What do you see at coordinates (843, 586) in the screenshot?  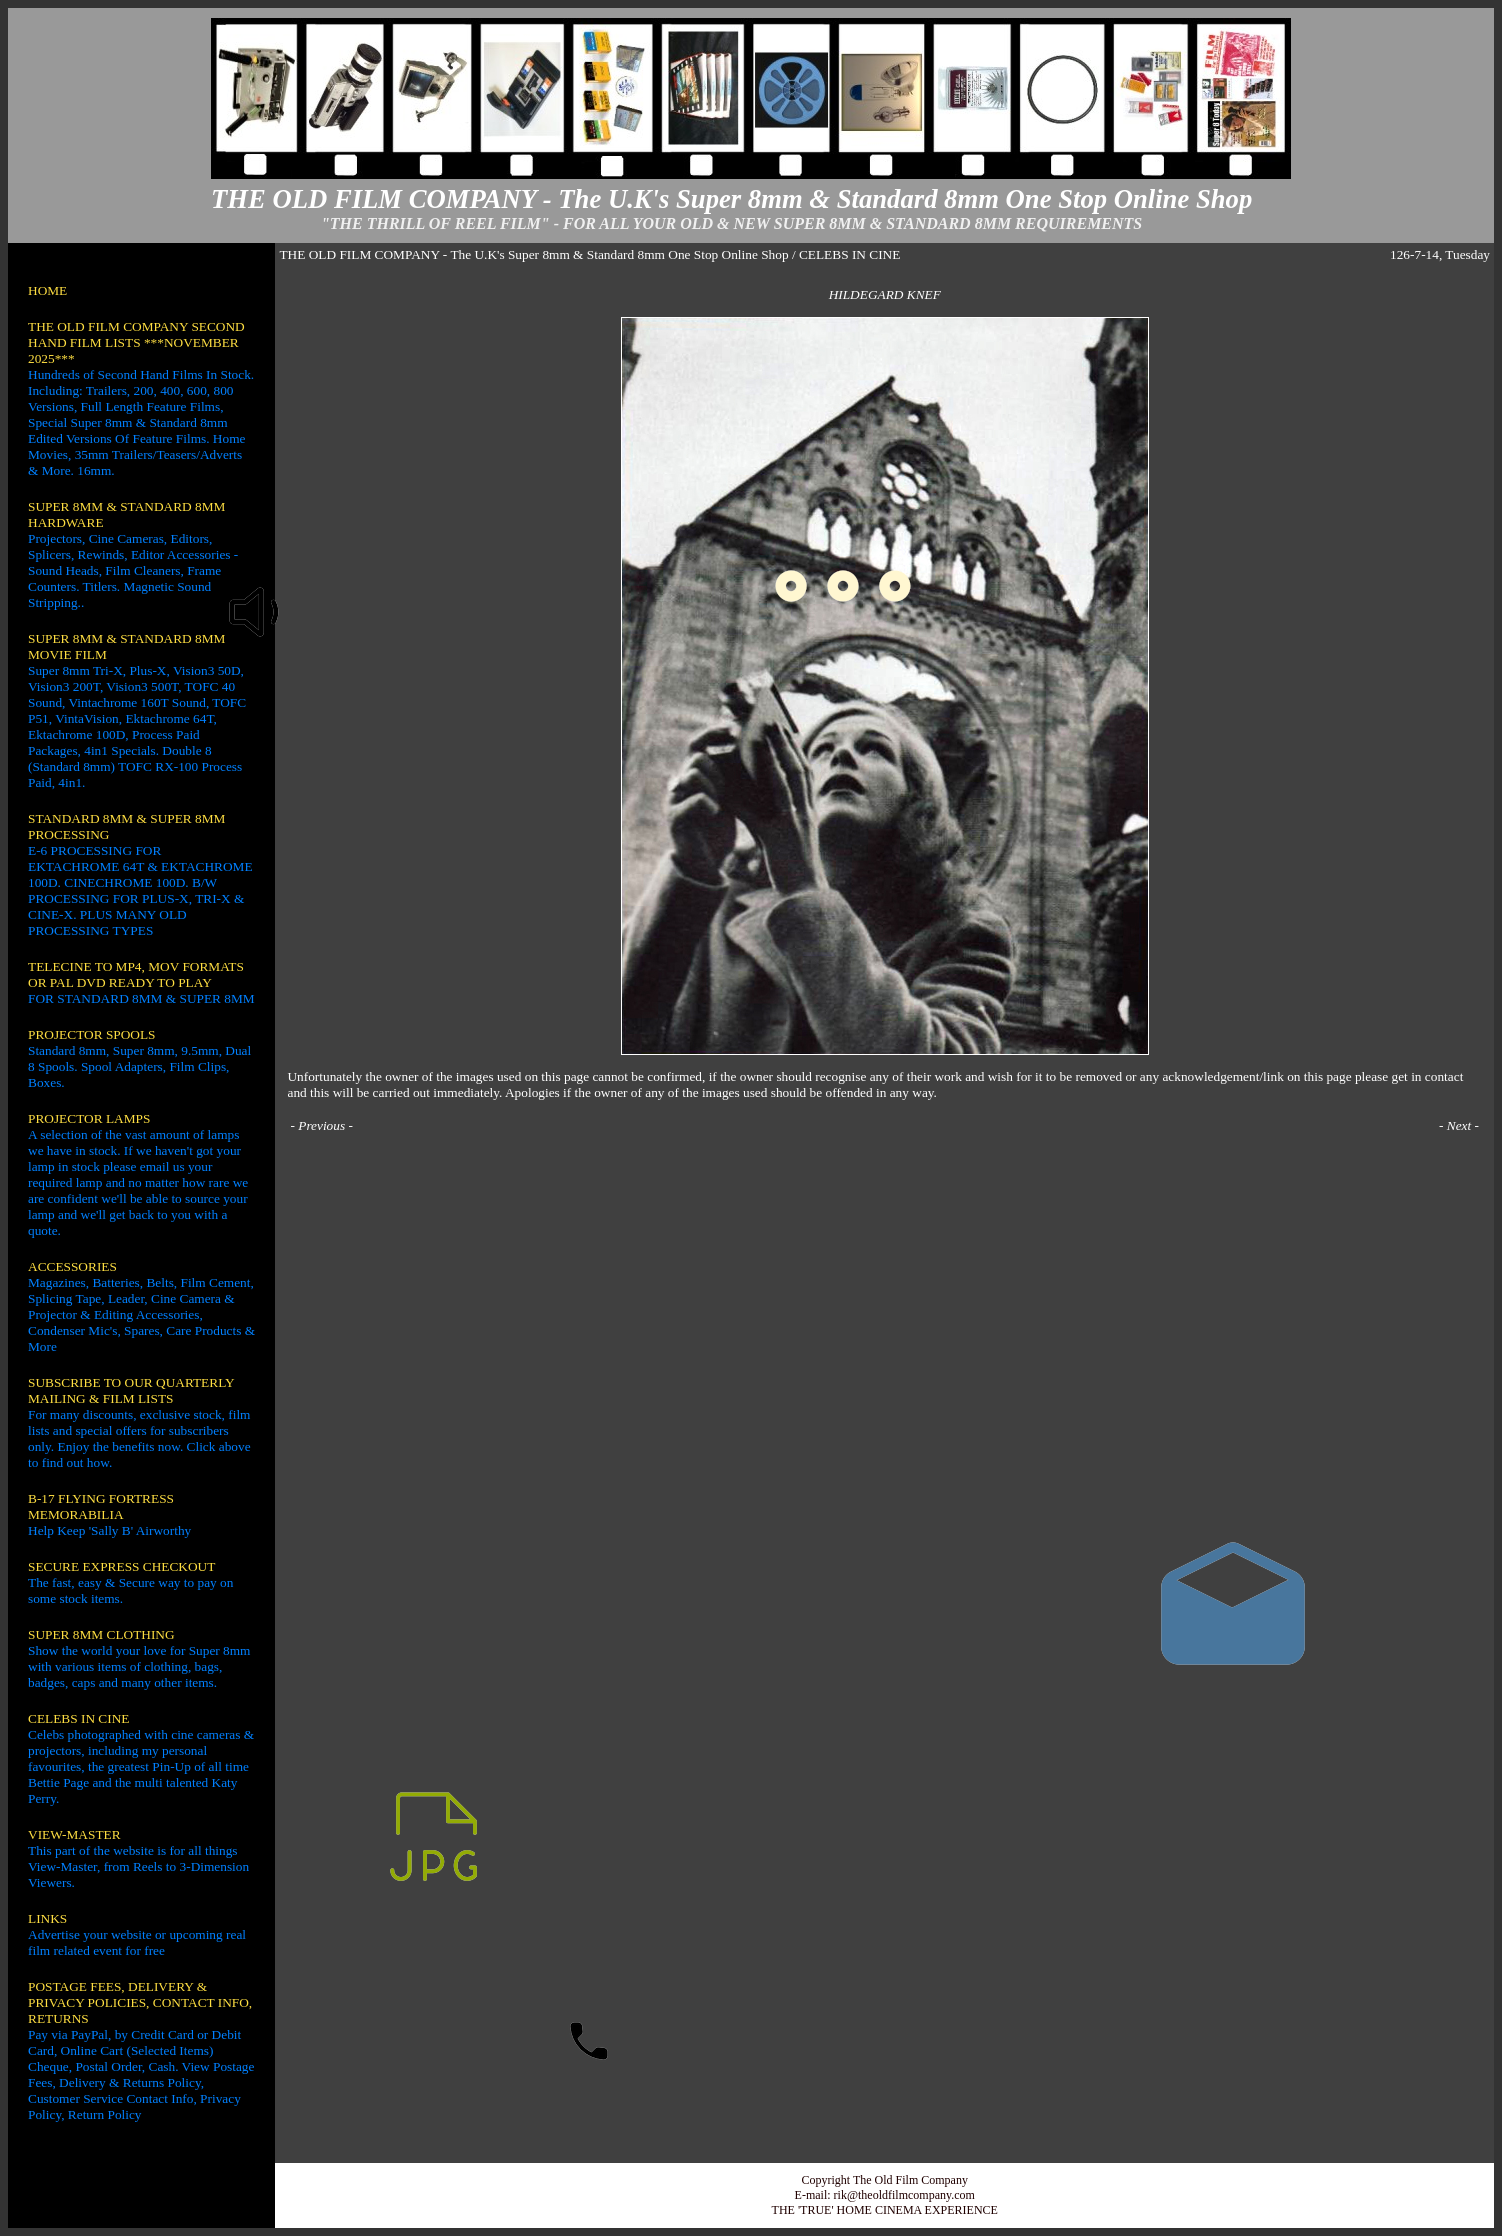 I see `access more options or actions` at bounding box center [843, 586].